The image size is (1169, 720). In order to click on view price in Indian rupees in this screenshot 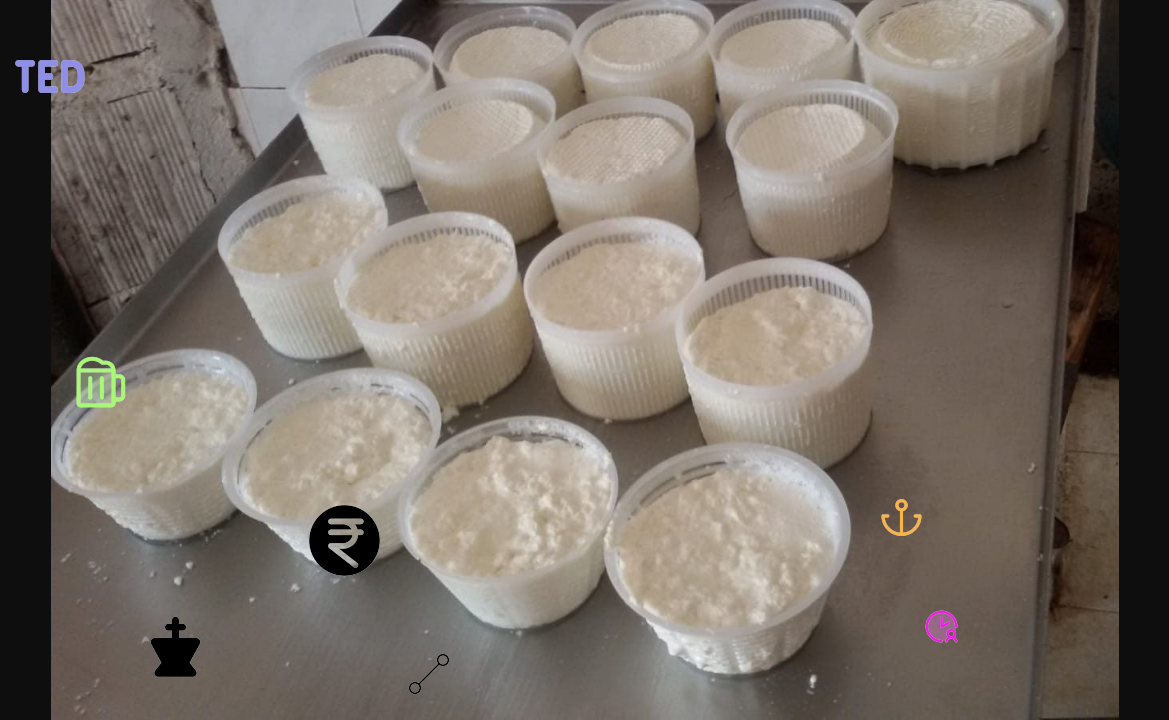, I will do `click(344, 540)`.